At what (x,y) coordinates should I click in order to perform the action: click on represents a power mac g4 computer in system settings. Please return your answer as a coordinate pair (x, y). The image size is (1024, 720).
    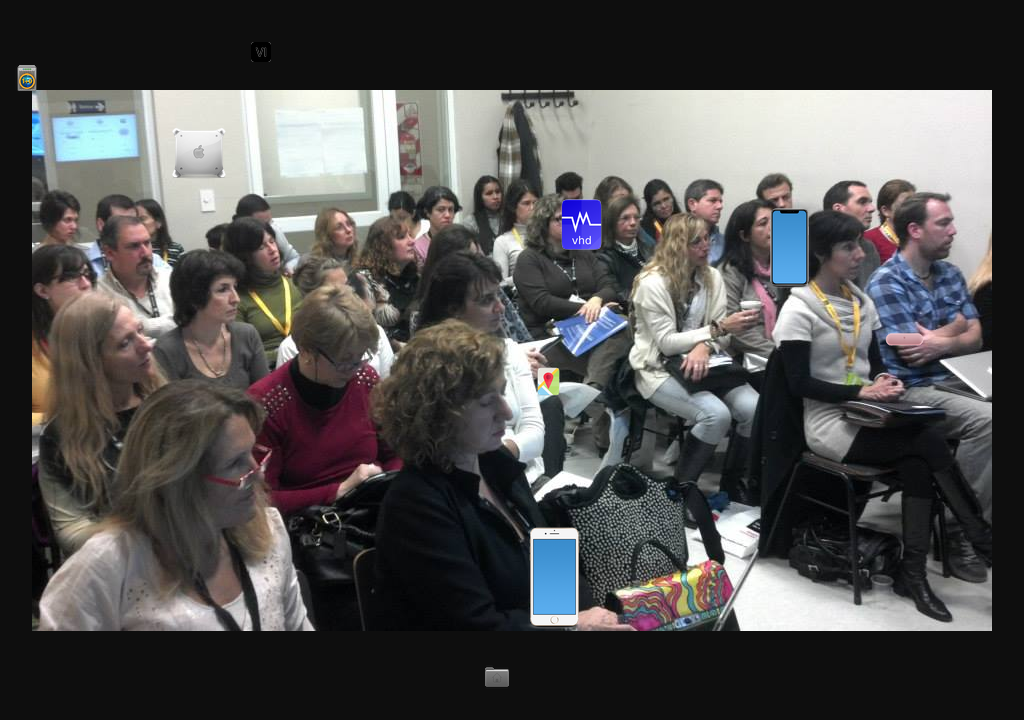
    Looking at the image, I should click on (199, 152).